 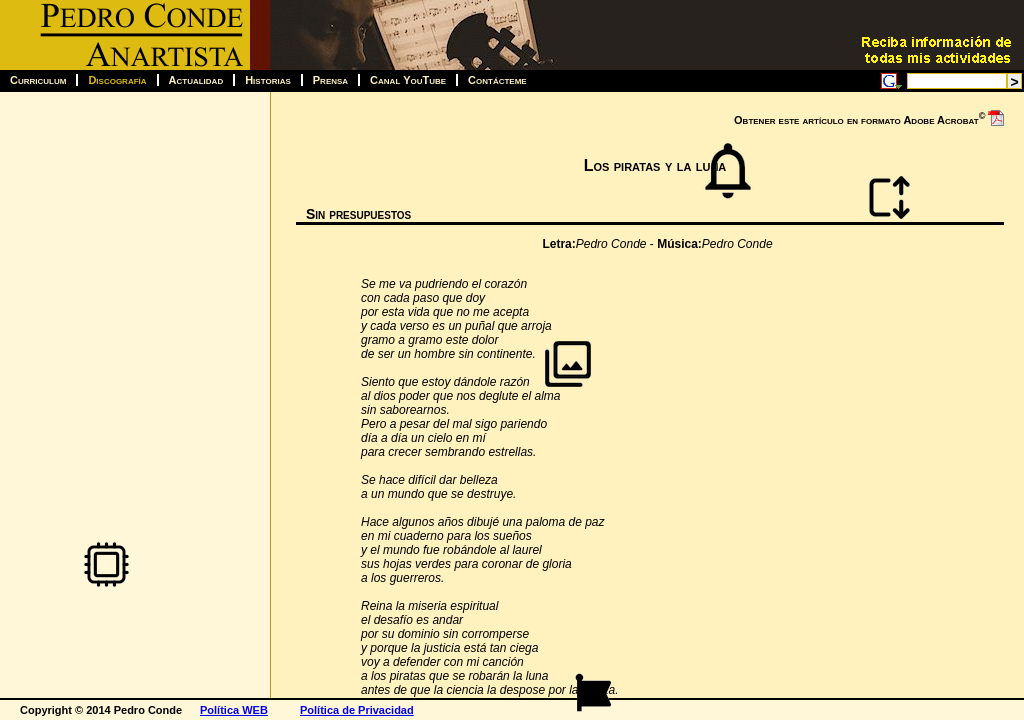 I want to click on auto-fit content to available height, so click(x=888, y=197).